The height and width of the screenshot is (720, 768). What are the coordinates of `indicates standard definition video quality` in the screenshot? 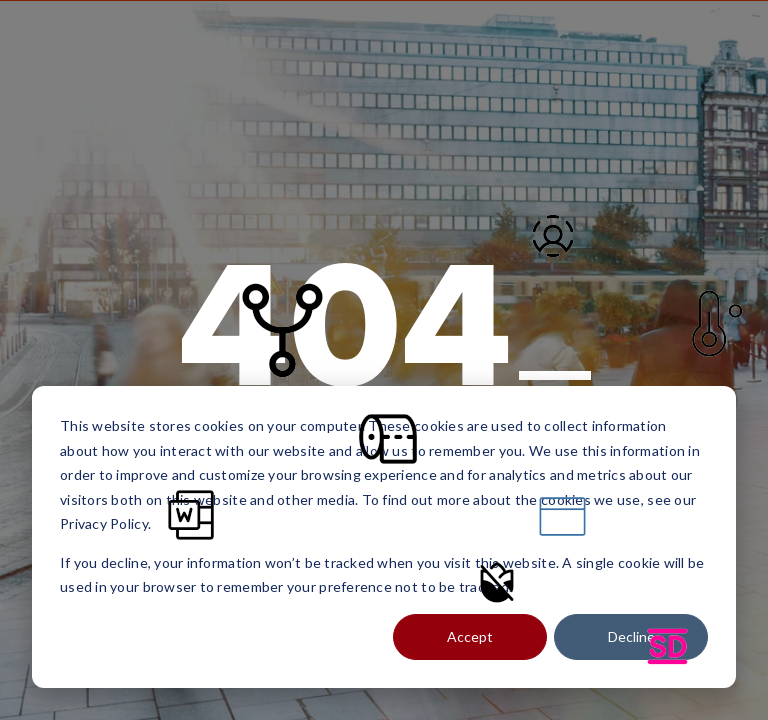 It's located at (667, 646).